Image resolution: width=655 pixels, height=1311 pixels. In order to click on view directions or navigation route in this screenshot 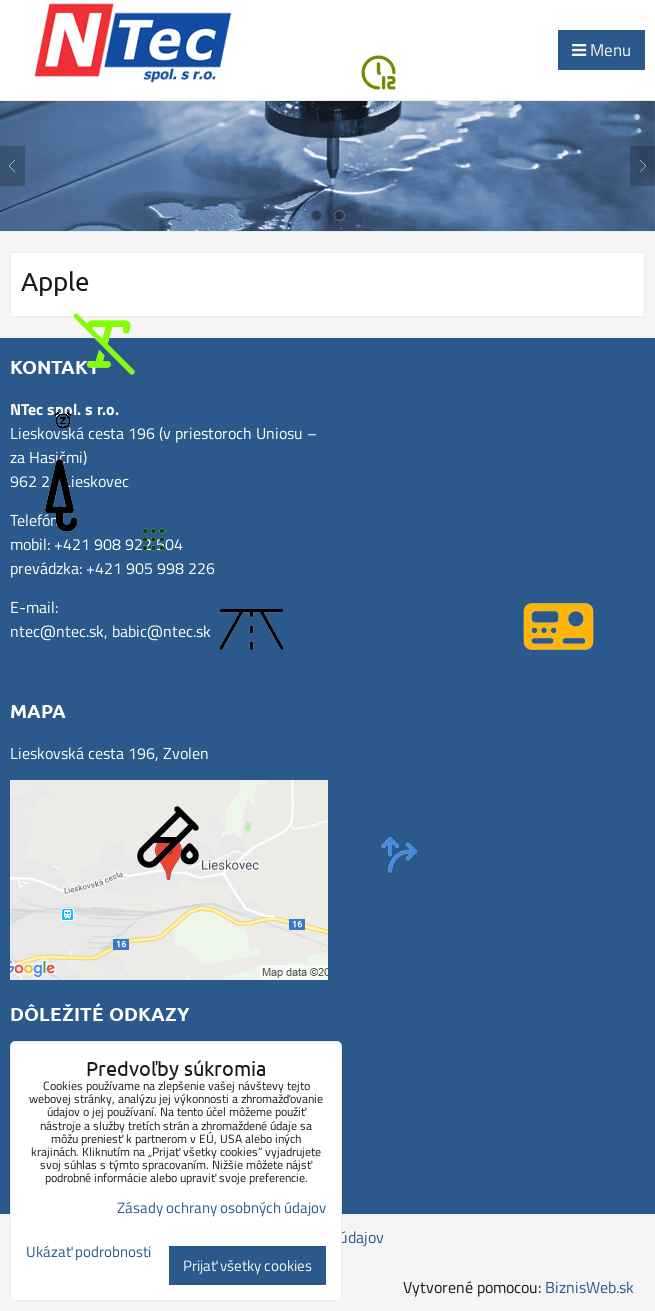, I will do `click(251, 629)`.